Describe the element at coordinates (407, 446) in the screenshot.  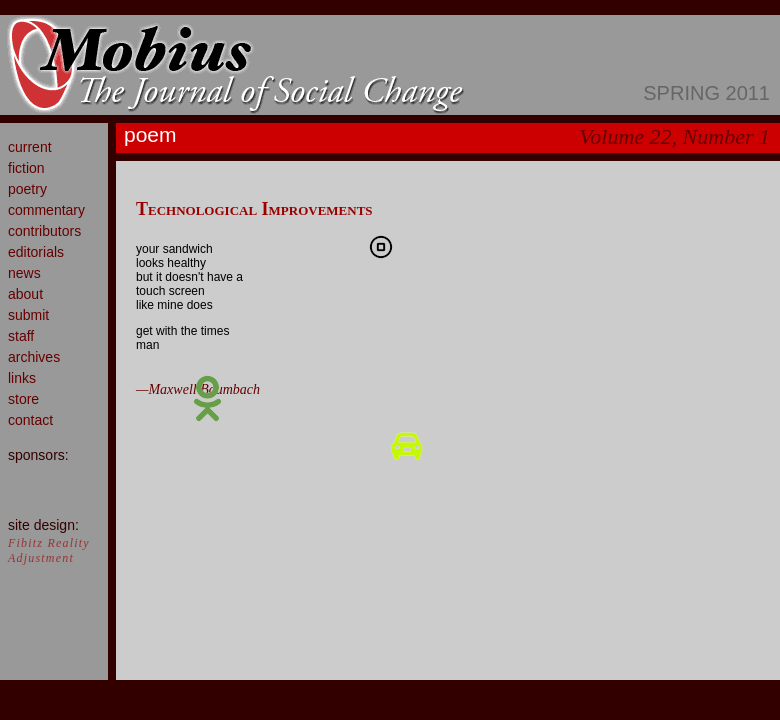
I see `view vehicle or car settings` at that location.